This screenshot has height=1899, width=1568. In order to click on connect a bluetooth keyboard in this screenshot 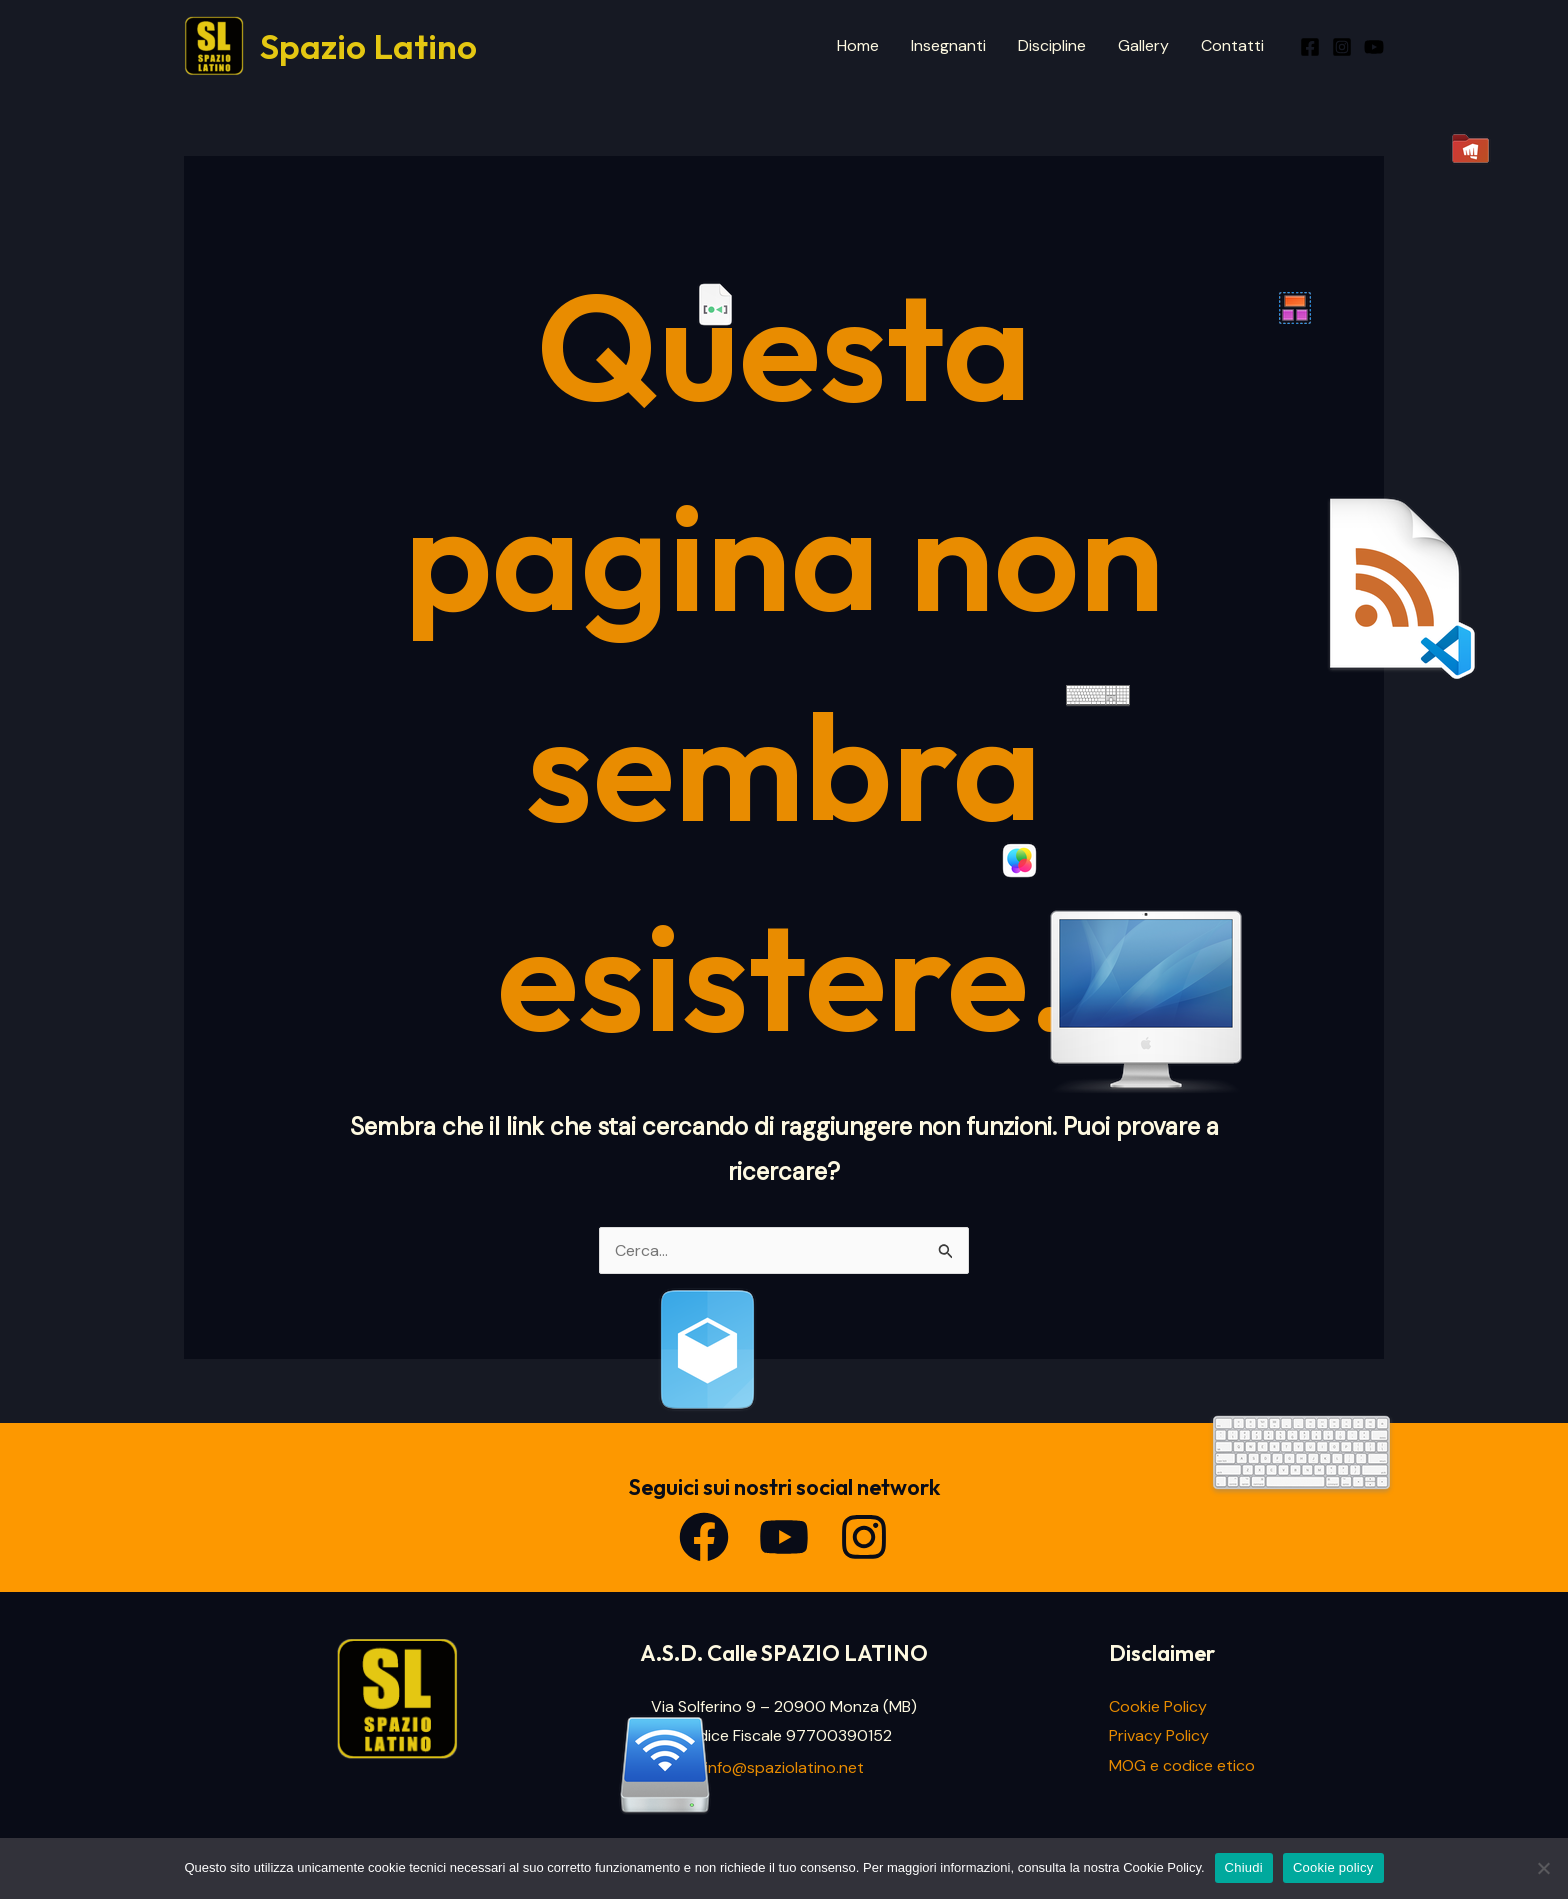, I will do `click(1301, 1452)`.